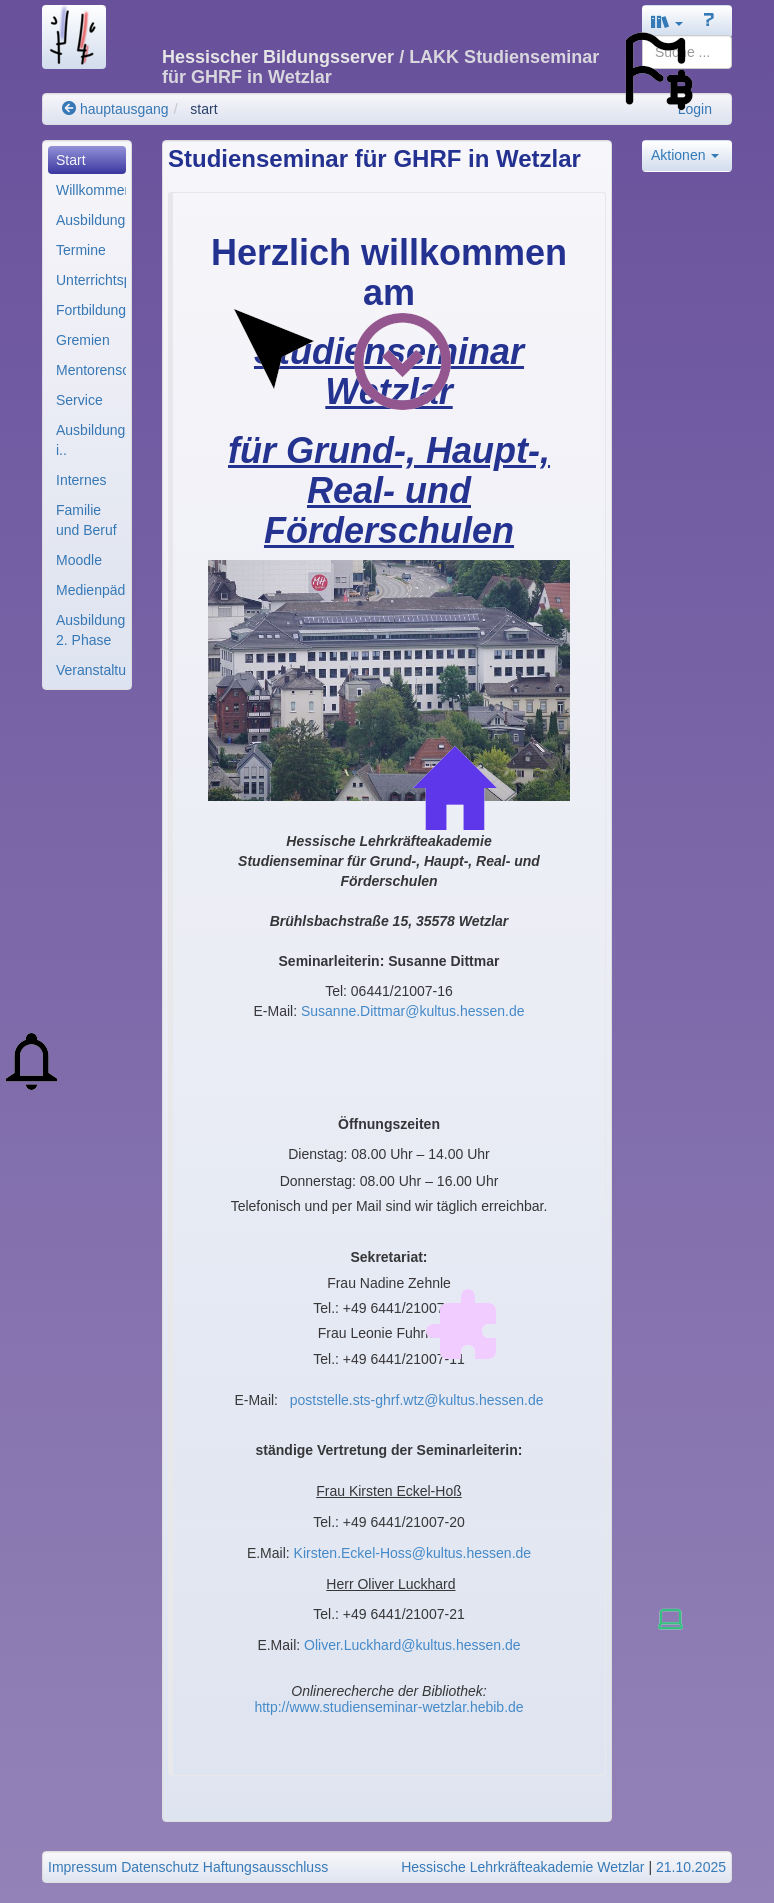  I want to click on expand dropdown menu or section, so click(402, 361).